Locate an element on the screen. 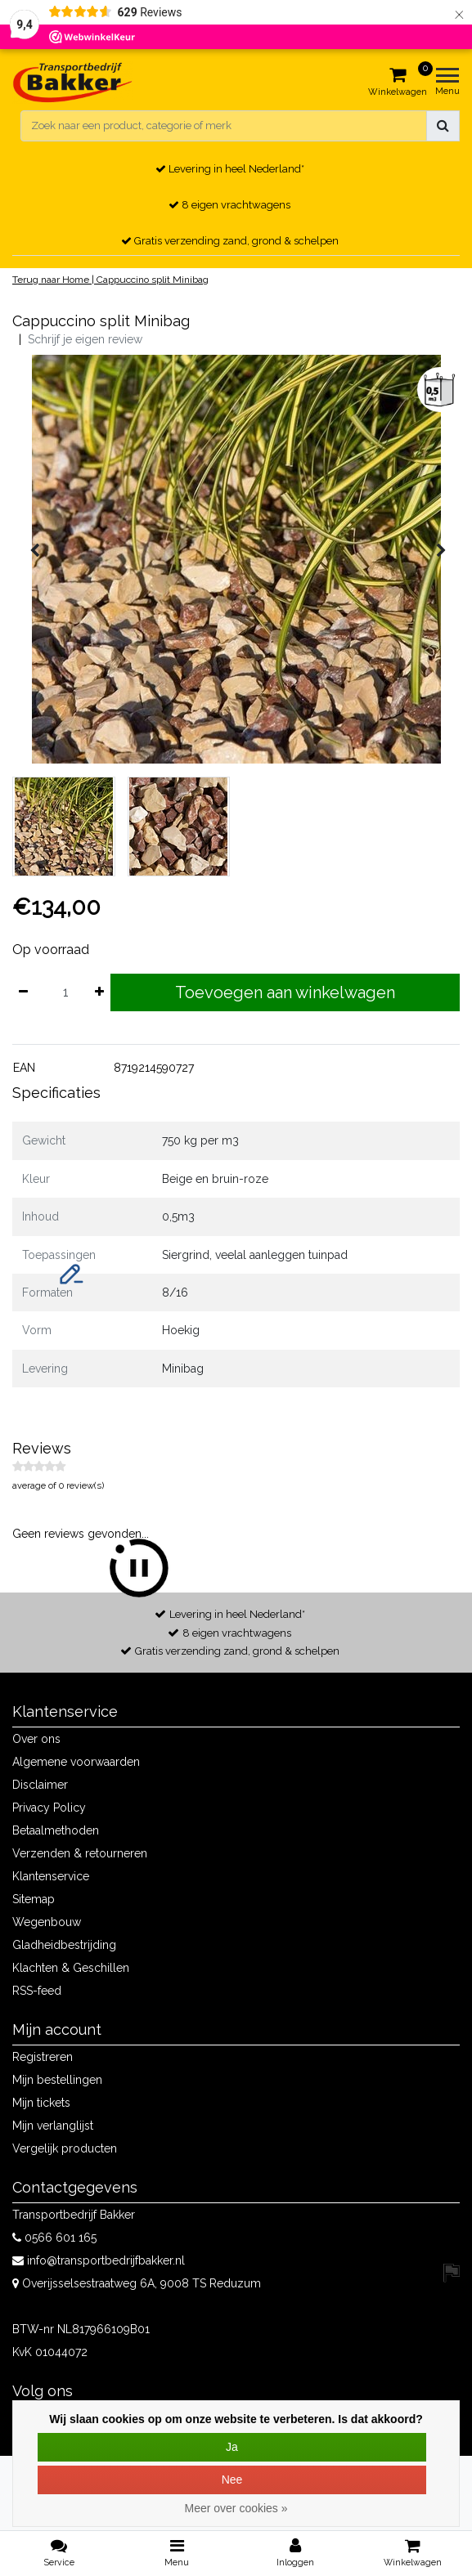 Image resolution: width=472 pixels, height=2576 pixels. pause motion photo playback is located at coordinates (139, 1568).